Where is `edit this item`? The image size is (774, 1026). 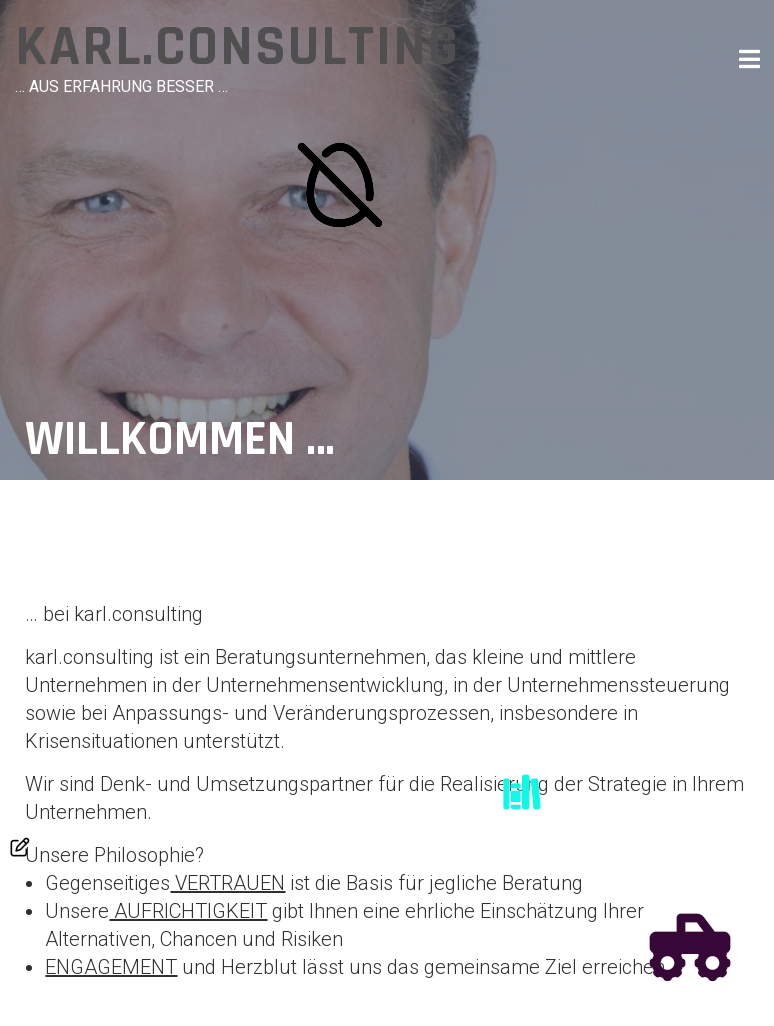 edit this item is located at coordinates (20, 847).